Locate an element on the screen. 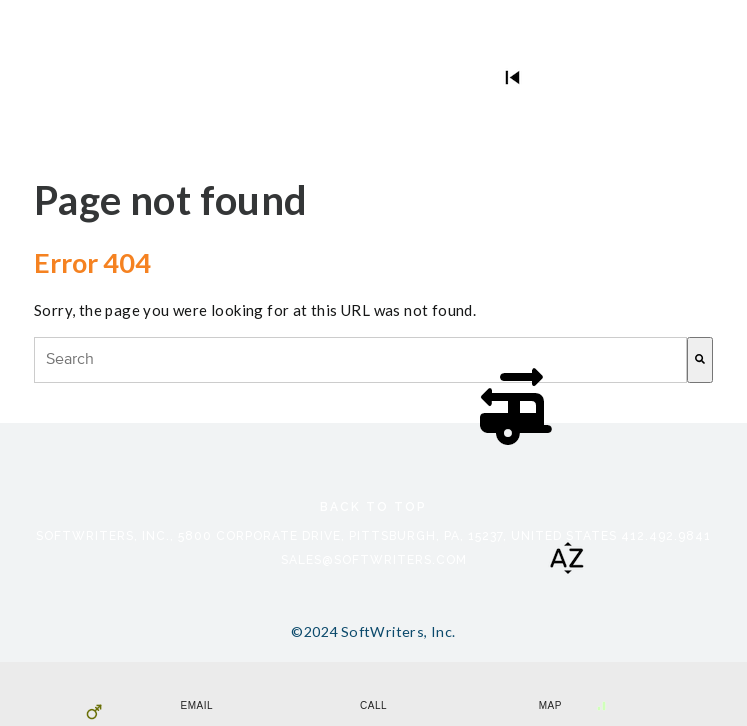 The width and height of the screenshot is (747, 726). sort items alphabetically is located at coordinates (567, 558).